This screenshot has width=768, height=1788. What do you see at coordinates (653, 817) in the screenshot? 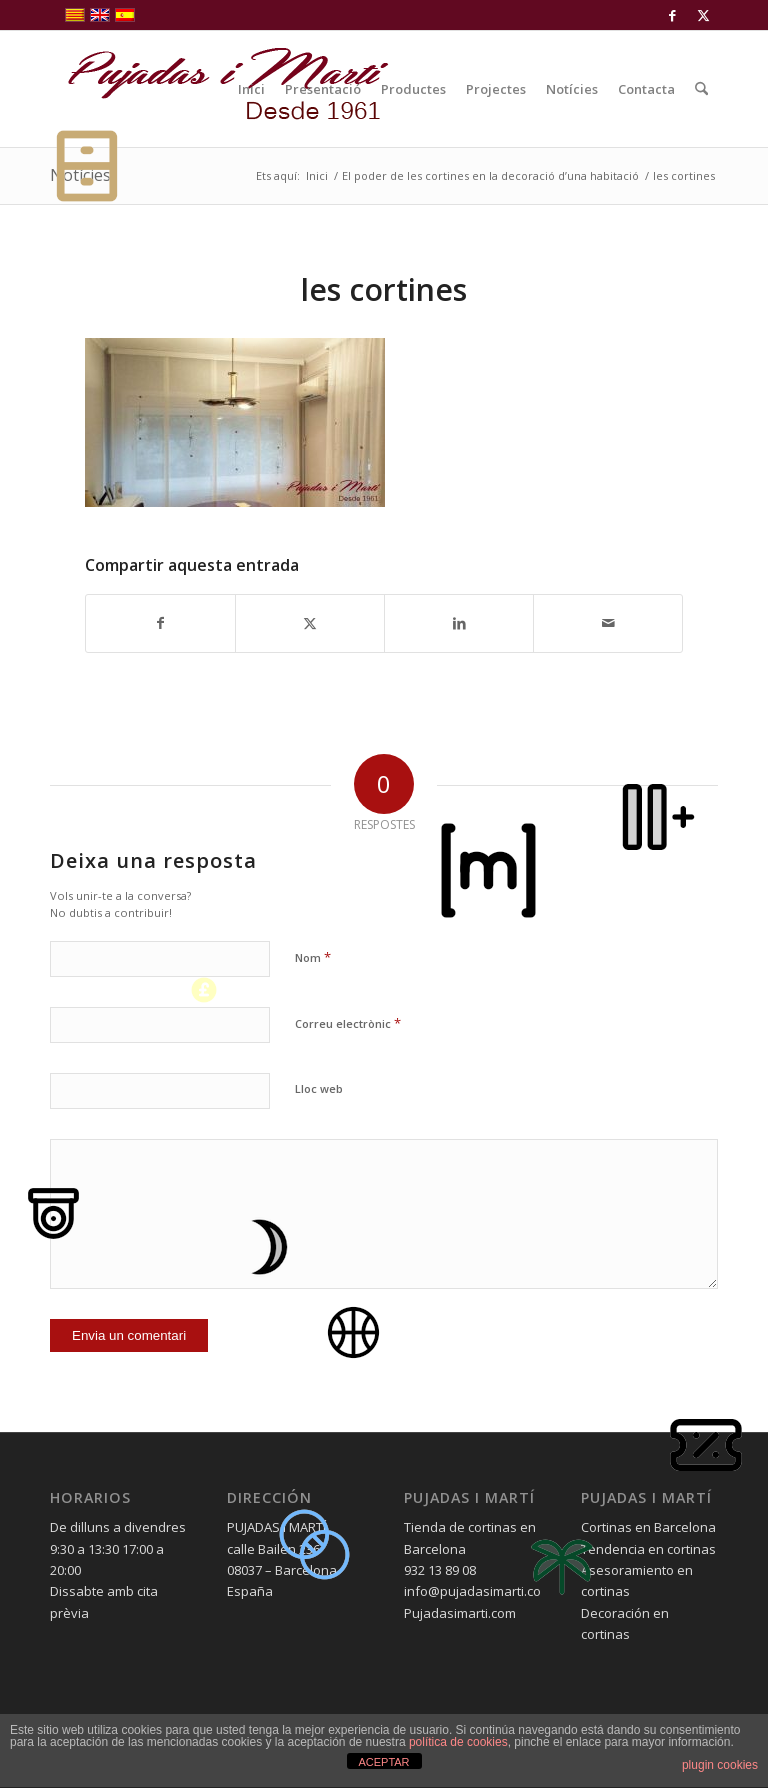
I see `add a new column to the right` at bounding box center [653, 817].